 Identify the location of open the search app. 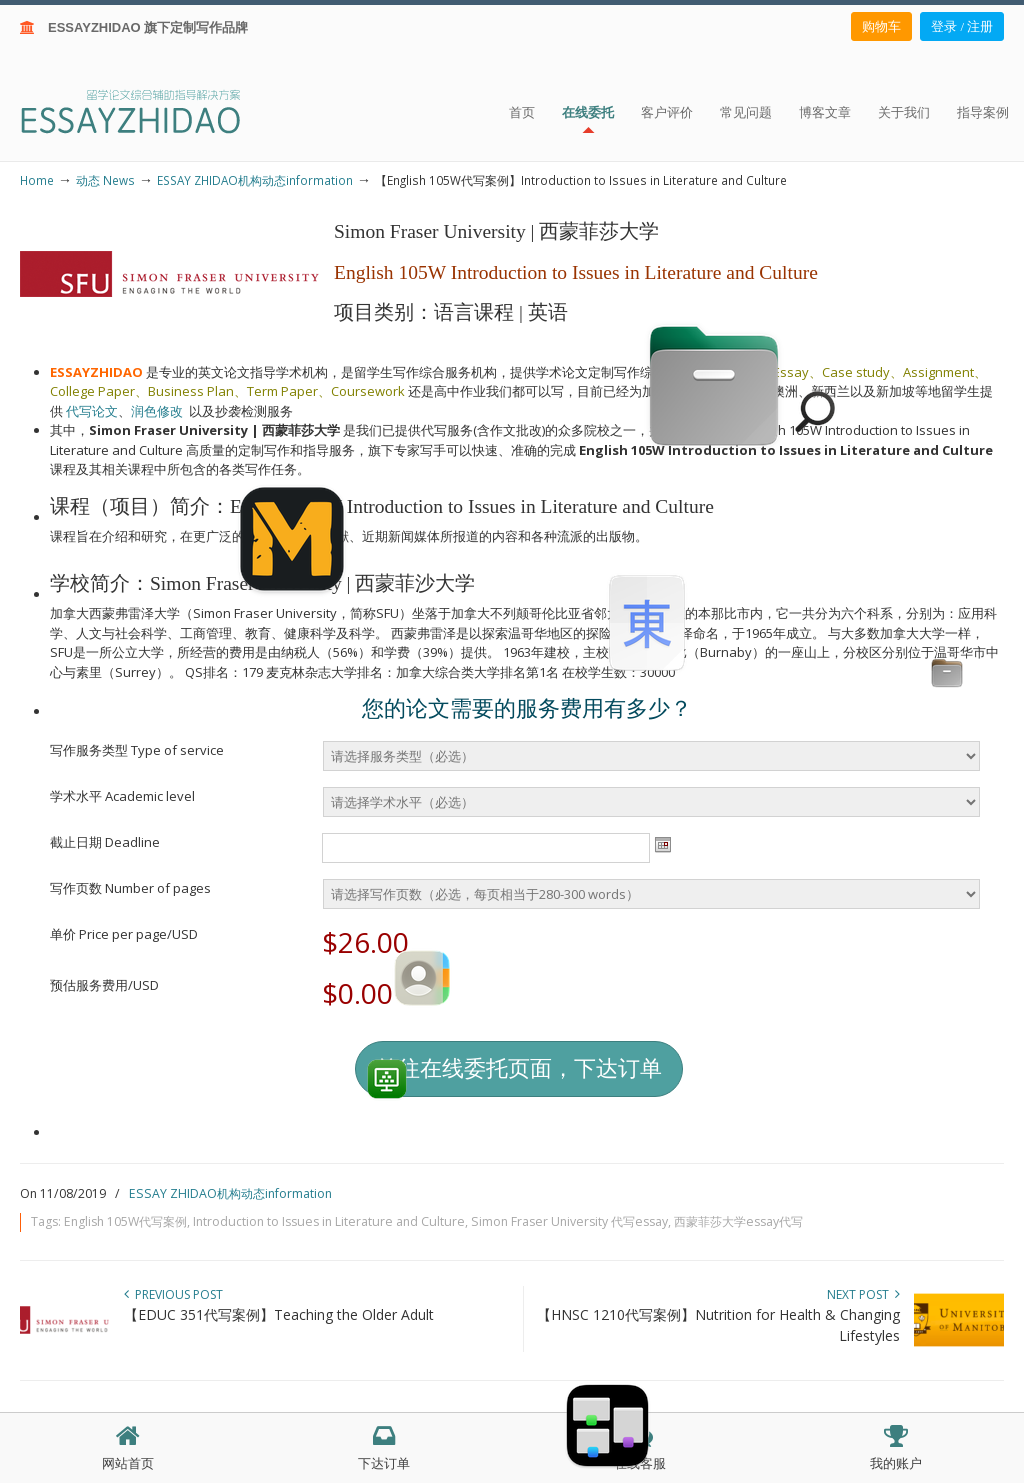
(815, 411).